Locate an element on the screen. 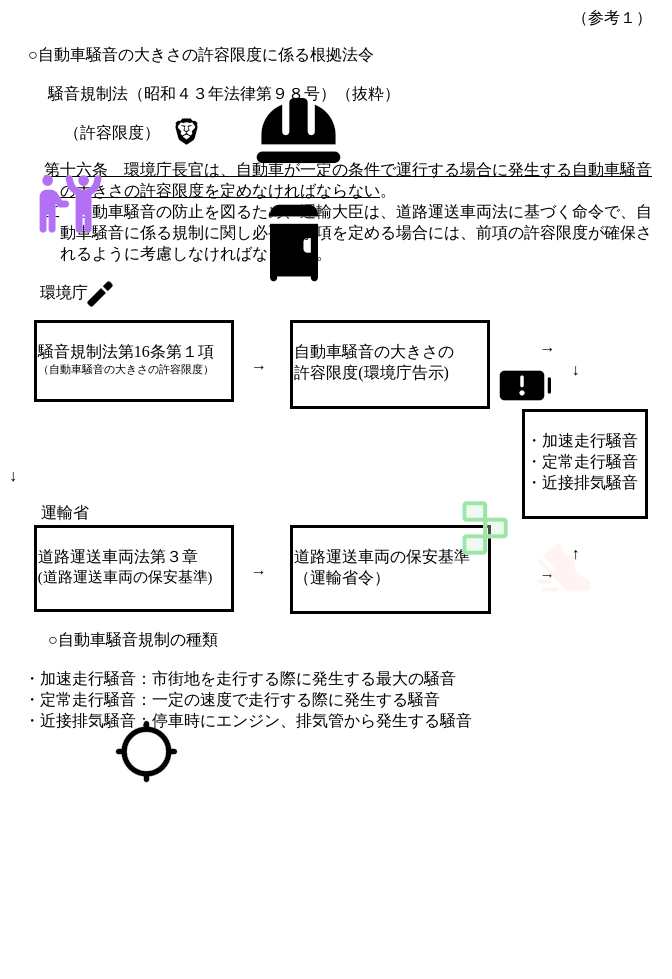  apply automatic enhancements or effects is located at coordinates (100, 294).